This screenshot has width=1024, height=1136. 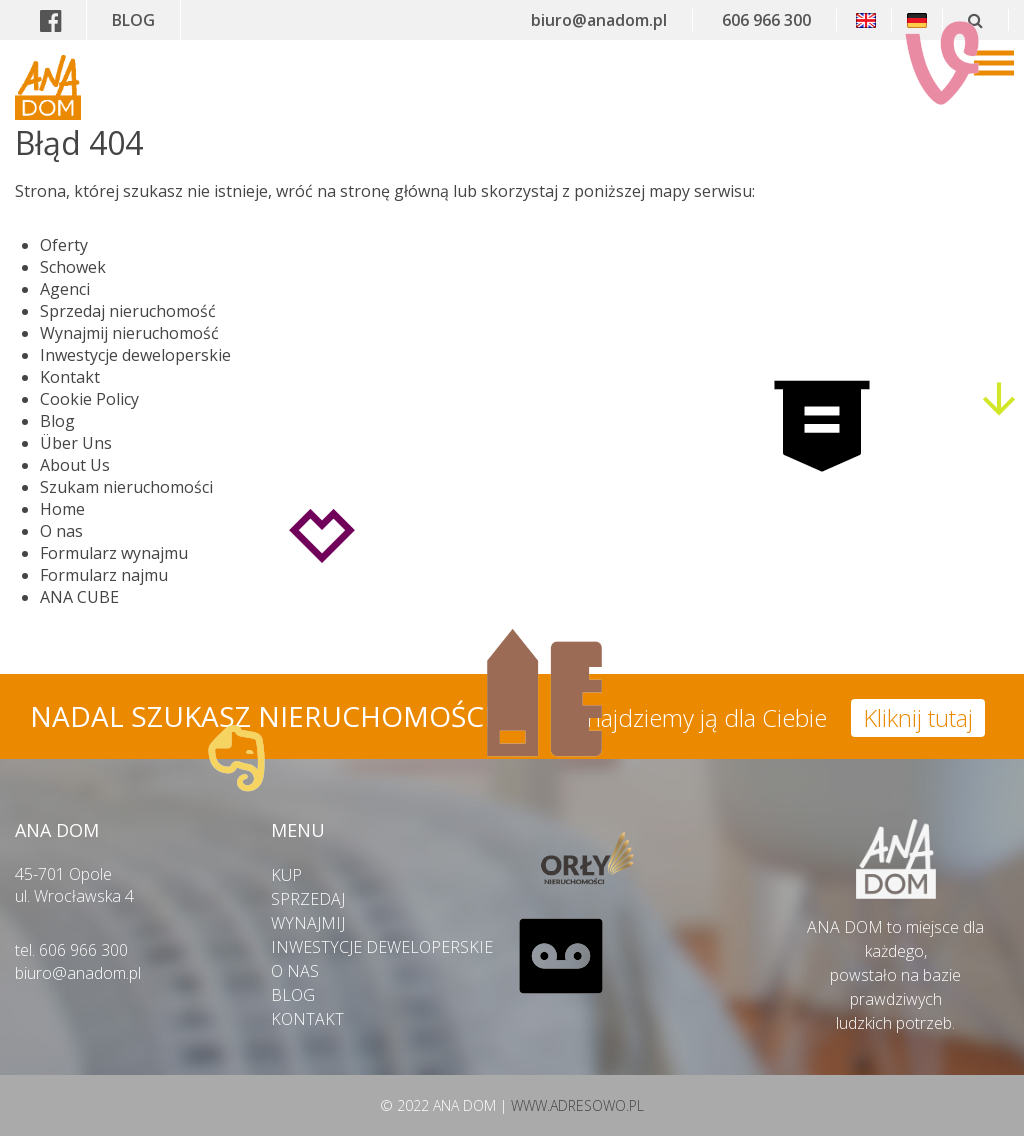 I want to click on honor badge or achievement indicator, so click(x=822, y=424).